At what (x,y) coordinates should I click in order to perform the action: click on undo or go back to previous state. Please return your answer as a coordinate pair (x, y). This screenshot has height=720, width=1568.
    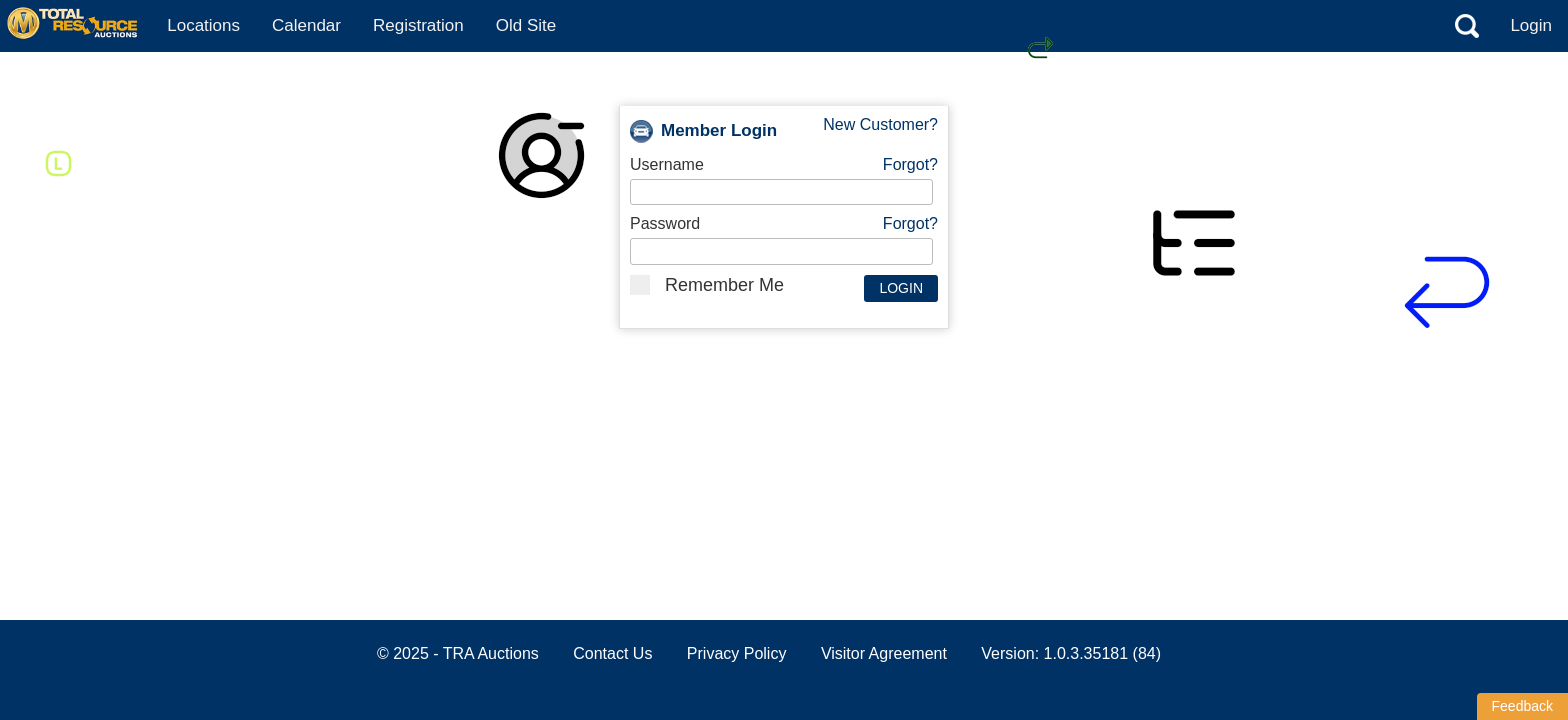
    Looking at the image, I should click on (1447, 289).